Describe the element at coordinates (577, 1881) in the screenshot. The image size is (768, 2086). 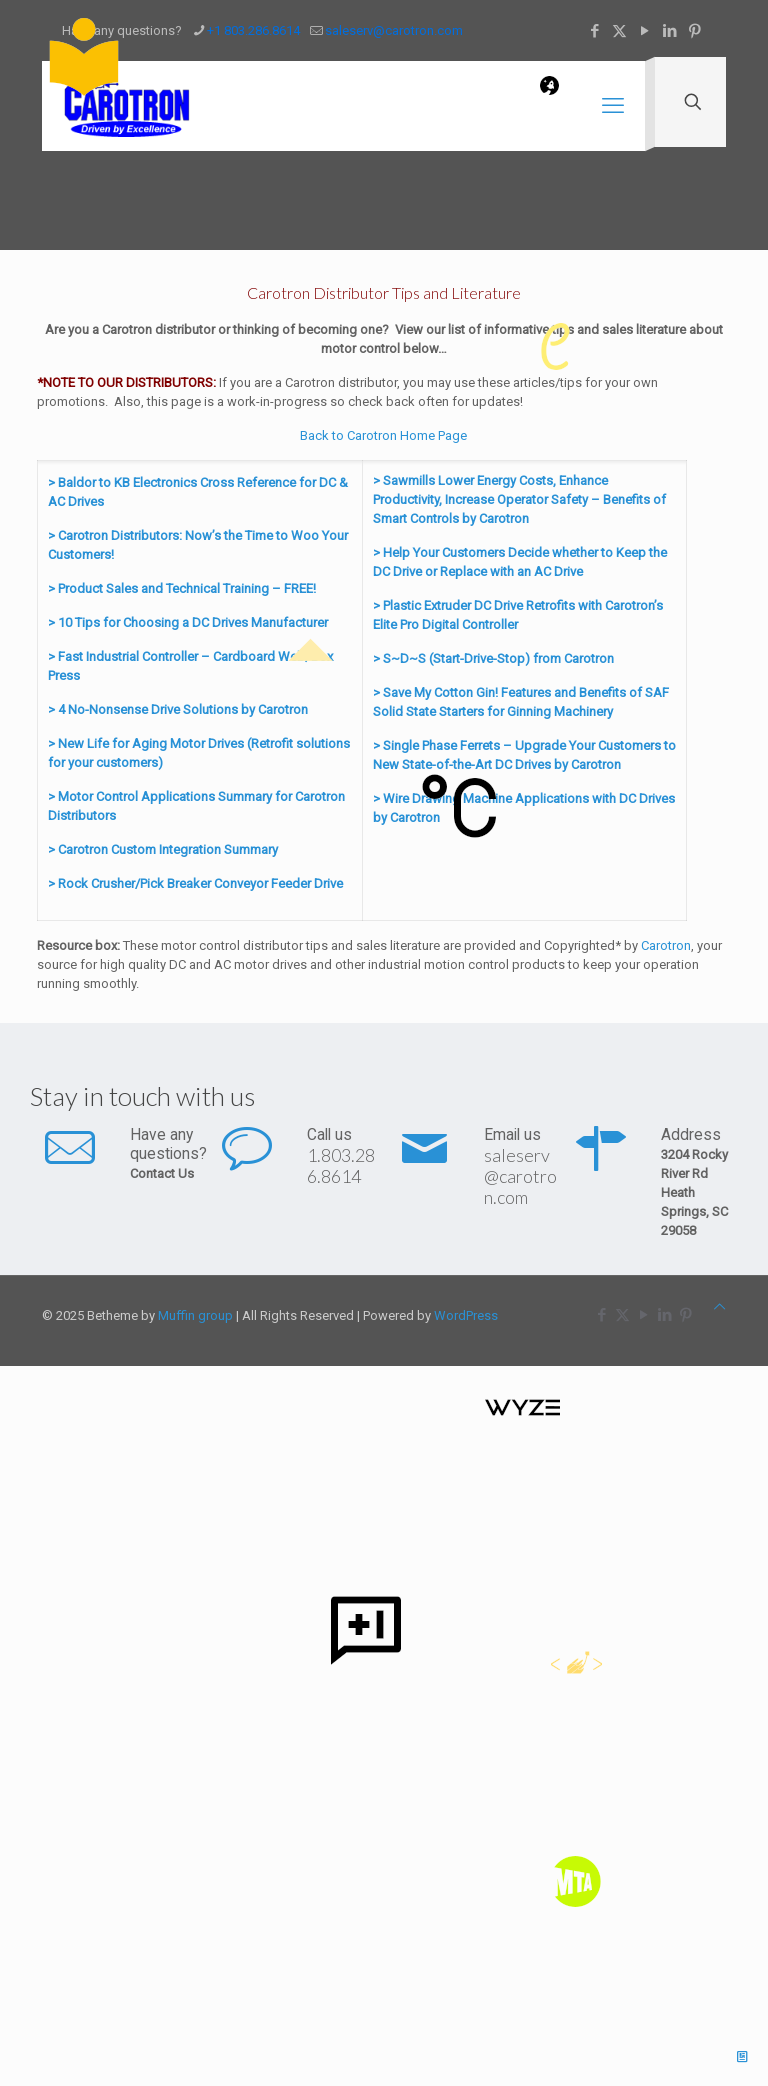
I see `Metropolitan Transportation Authority (MTA) logo` at that location.